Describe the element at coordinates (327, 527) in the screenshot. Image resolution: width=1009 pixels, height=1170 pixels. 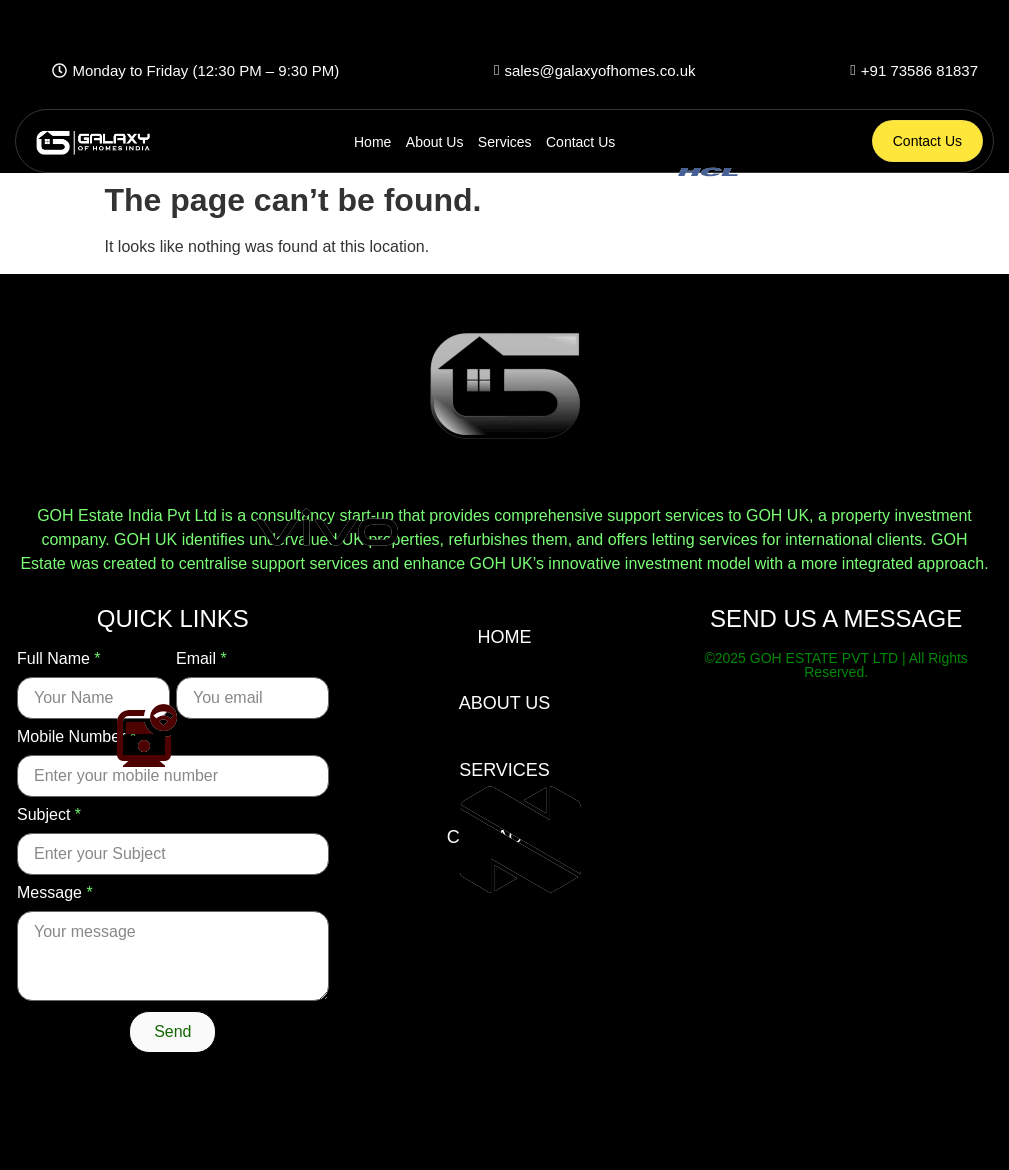
I see `vivo brand logo` at that location.